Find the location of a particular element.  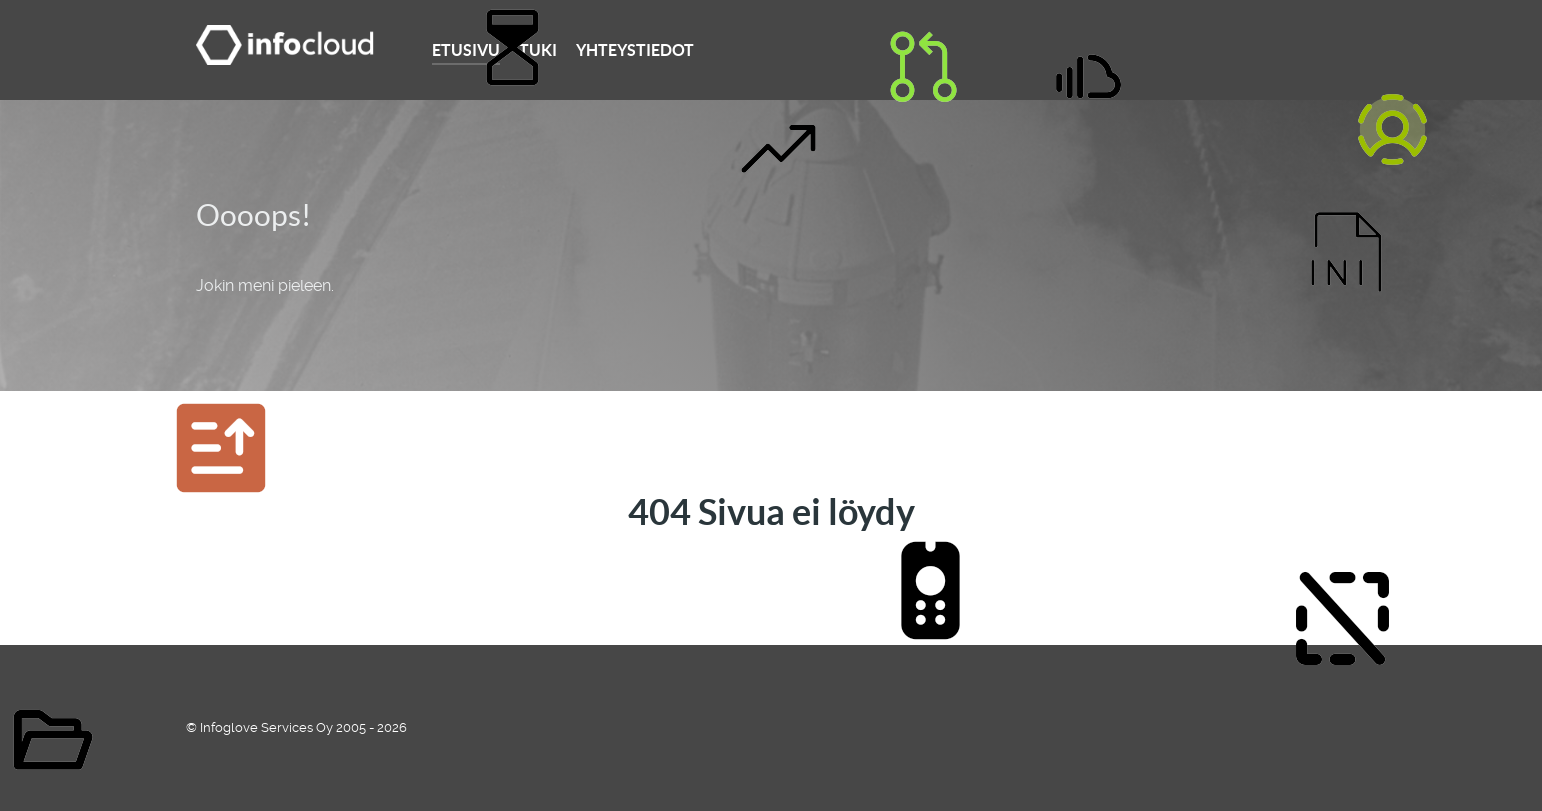

sort items in descending order is located at coordinates (221, 448).